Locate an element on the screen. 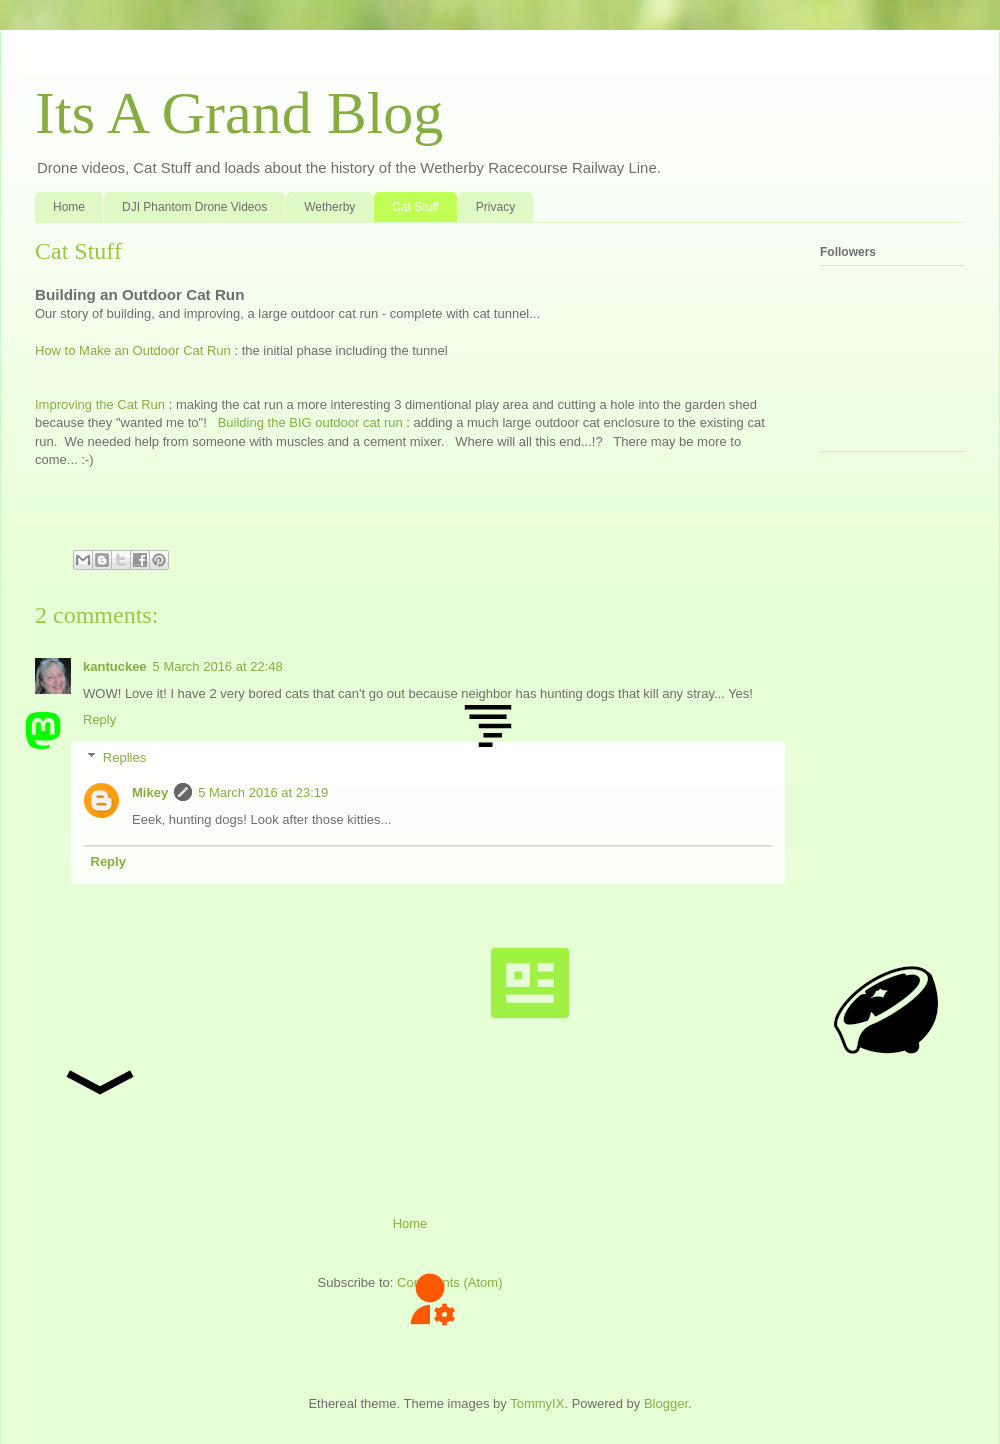 This screenshot has width=1000, height=1444. access user account settings is located at coordinates (430, 1300).